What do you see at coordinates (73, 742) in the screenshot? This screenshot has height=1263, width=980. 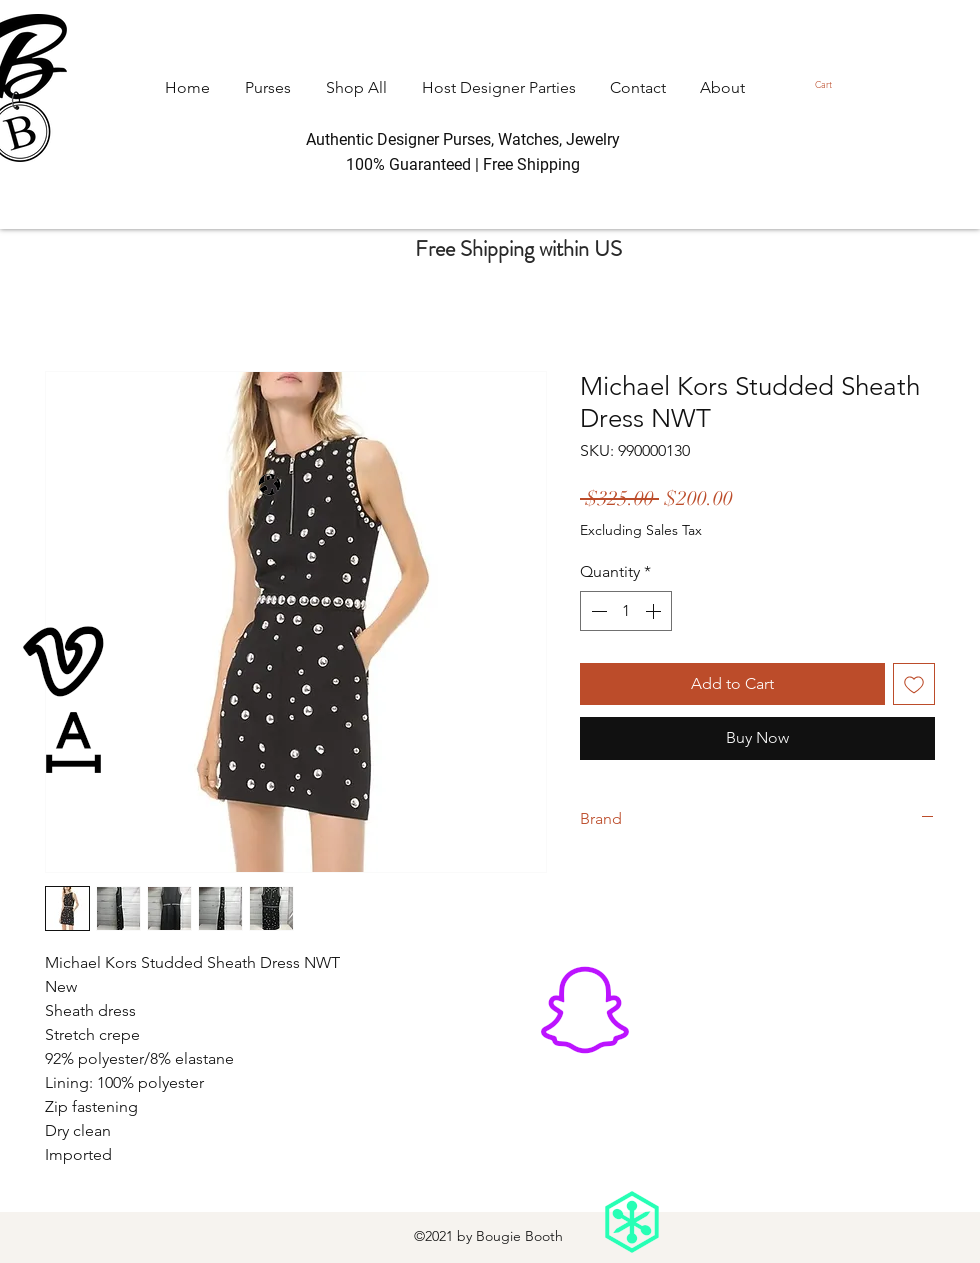 I see `adjust letter spacing in text` at bounding box center [73, 742].